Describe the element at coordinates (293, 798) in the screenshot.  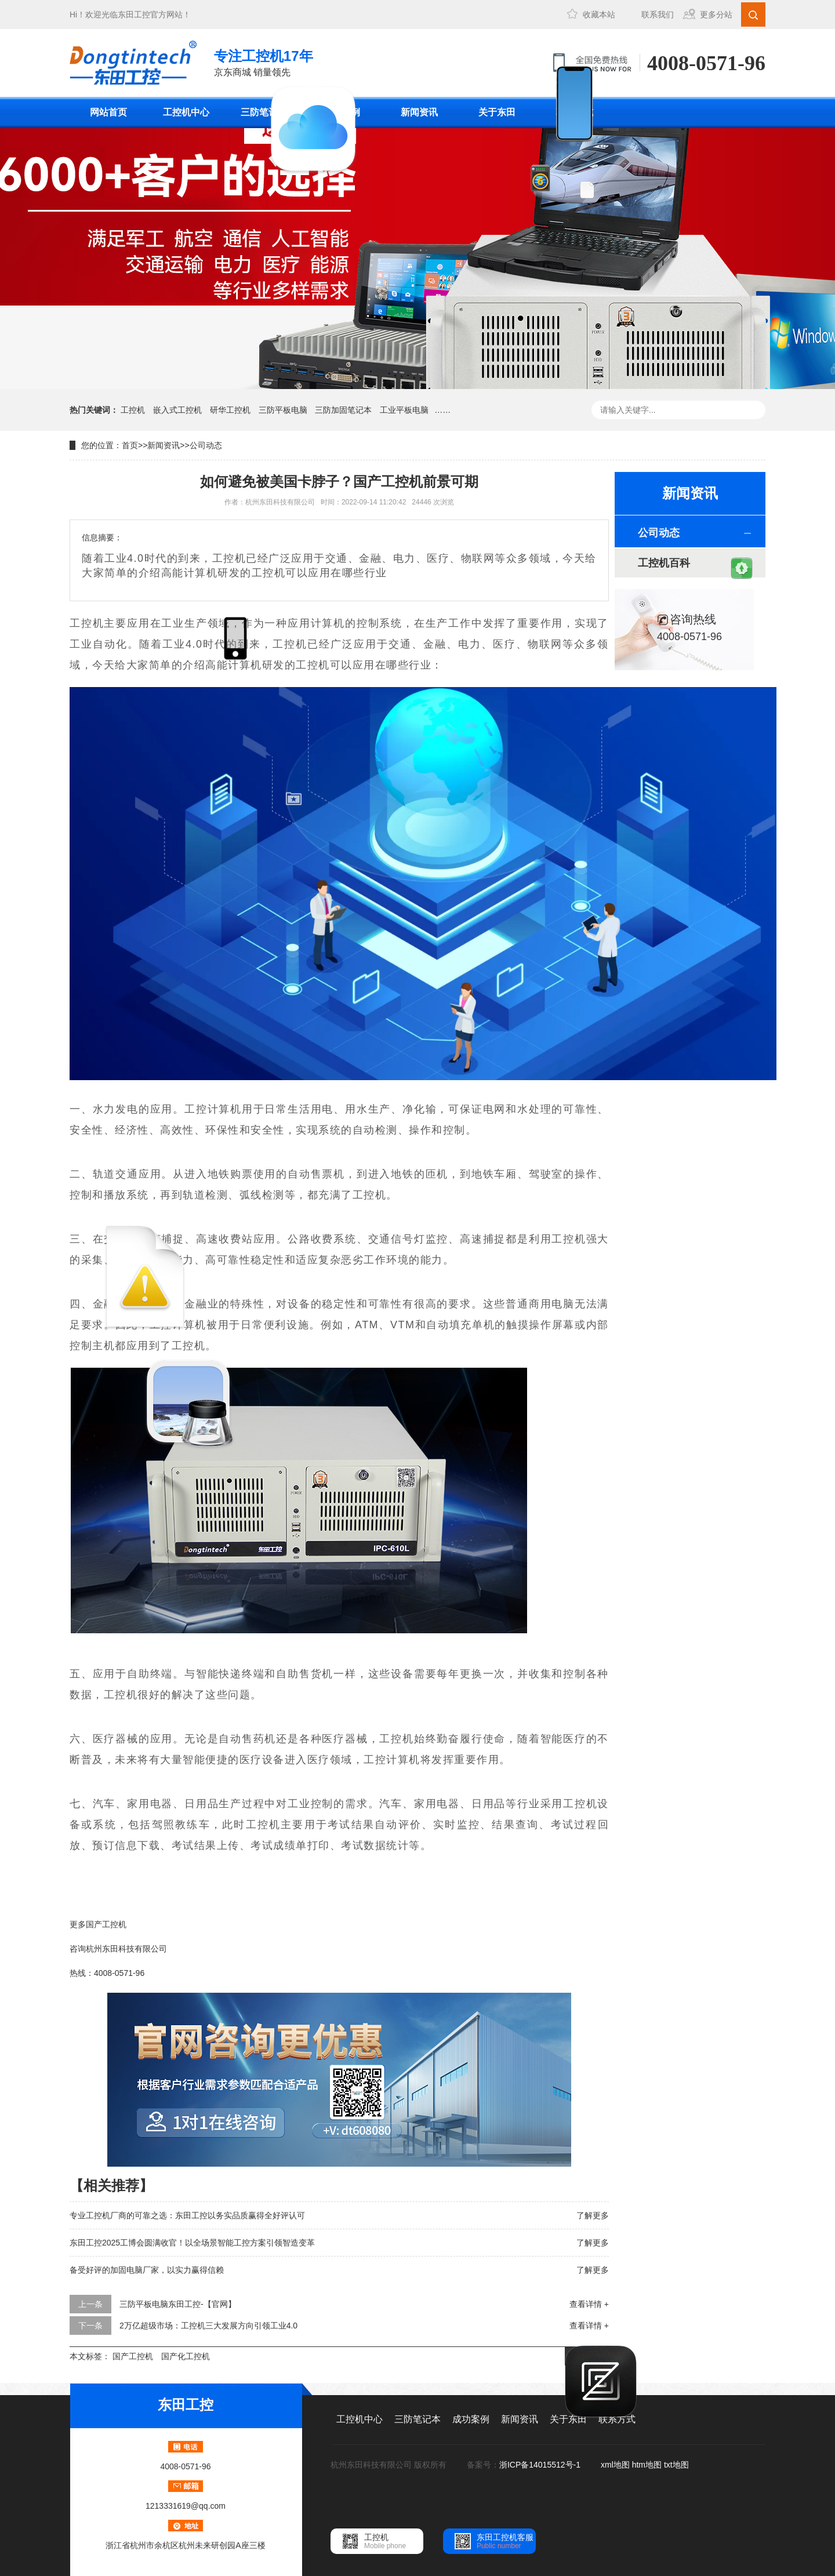
I see `access your favorites folder in the media library` at that location.